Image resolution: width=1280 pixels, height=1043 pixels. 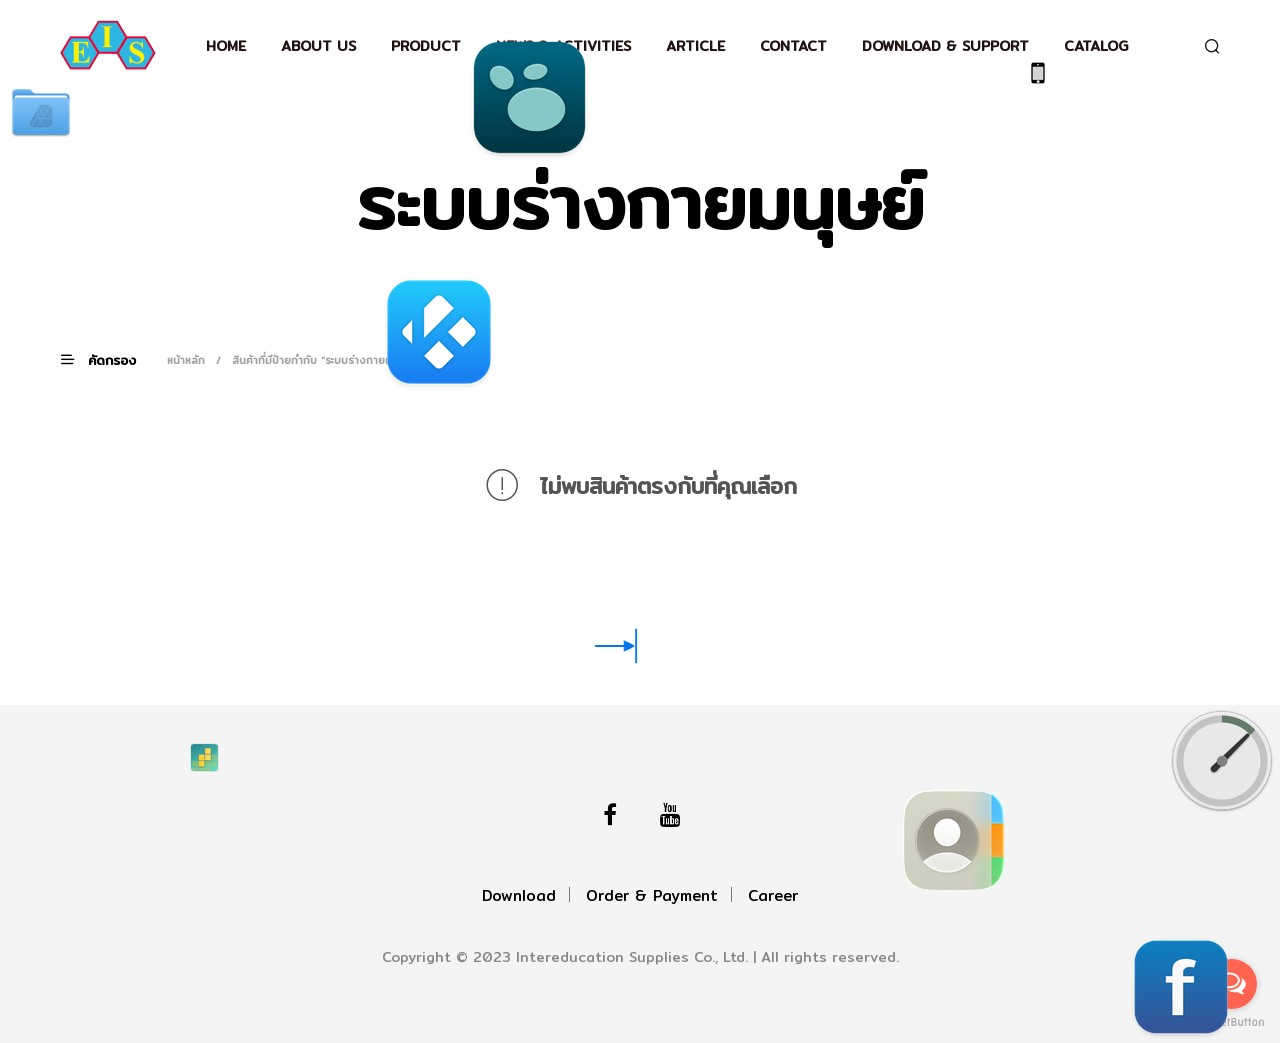 I want to click on open facebook in browser, so click(x=1181, y=987).